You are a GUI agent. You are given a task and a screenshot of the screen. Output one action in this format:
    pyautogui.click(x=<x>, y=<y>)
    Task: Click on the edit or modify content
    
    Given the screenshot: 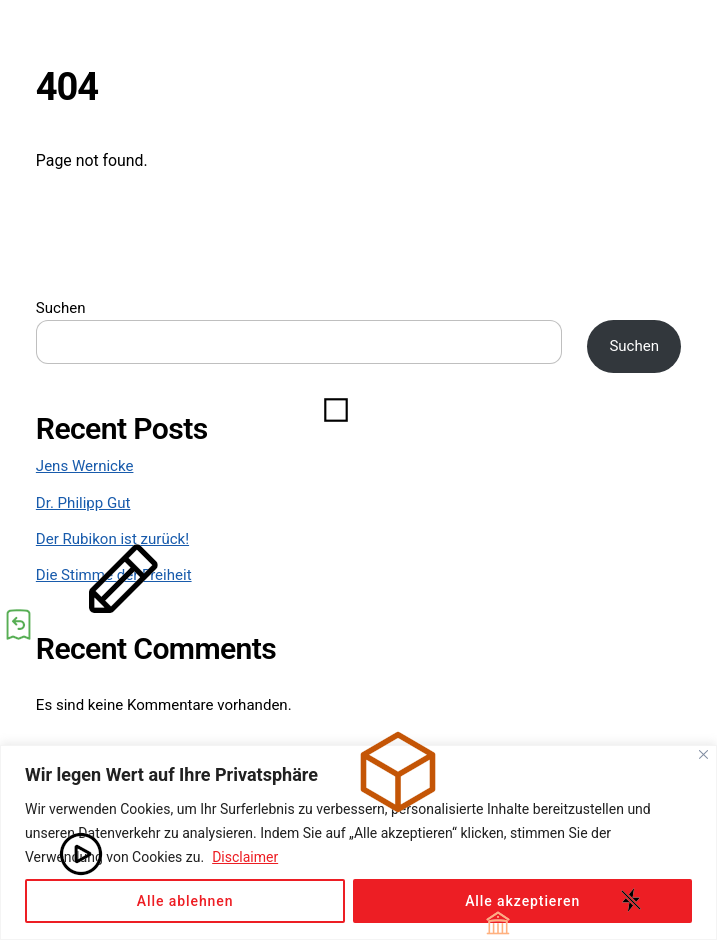 What is the action you would take?
    pyautogui.click(x=122, y=580)
    